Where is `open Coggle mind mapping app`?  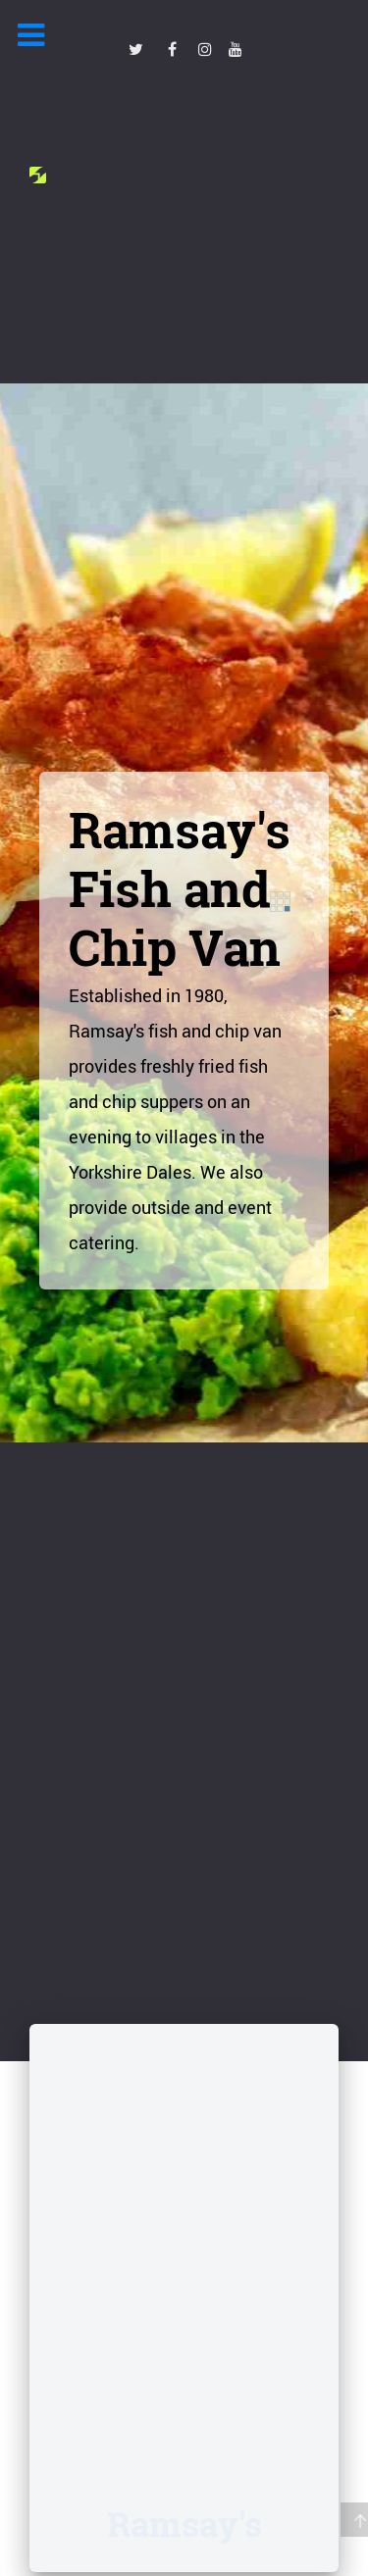 open Coggle mind mapping app is located at coordinates (37, 175).